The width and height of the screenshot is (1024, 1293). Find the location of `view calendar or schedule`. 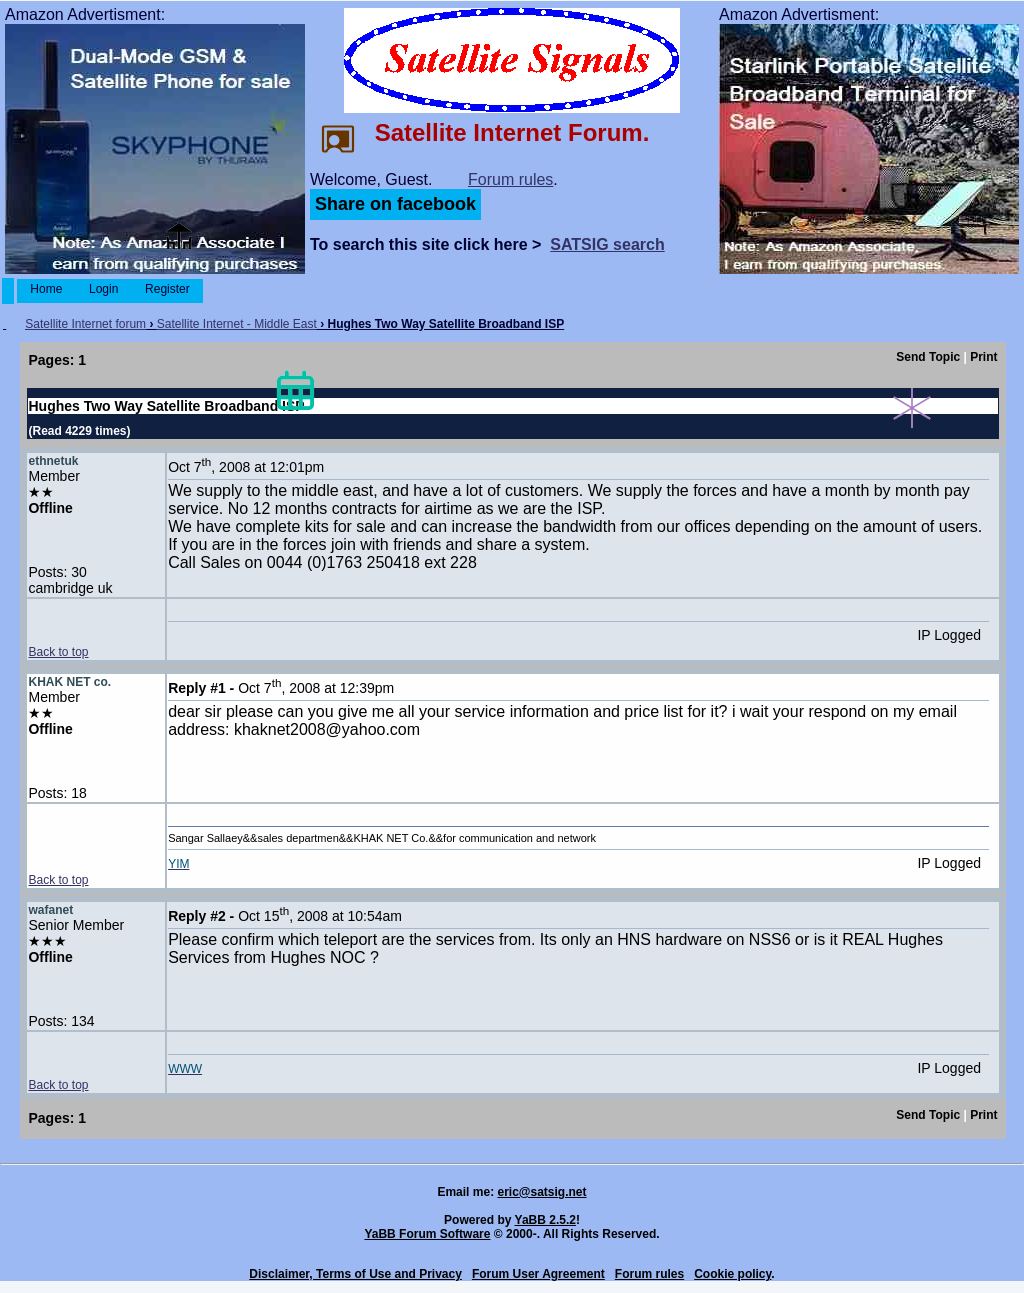

view calendar or schedule is located at coordinates (295, 391).